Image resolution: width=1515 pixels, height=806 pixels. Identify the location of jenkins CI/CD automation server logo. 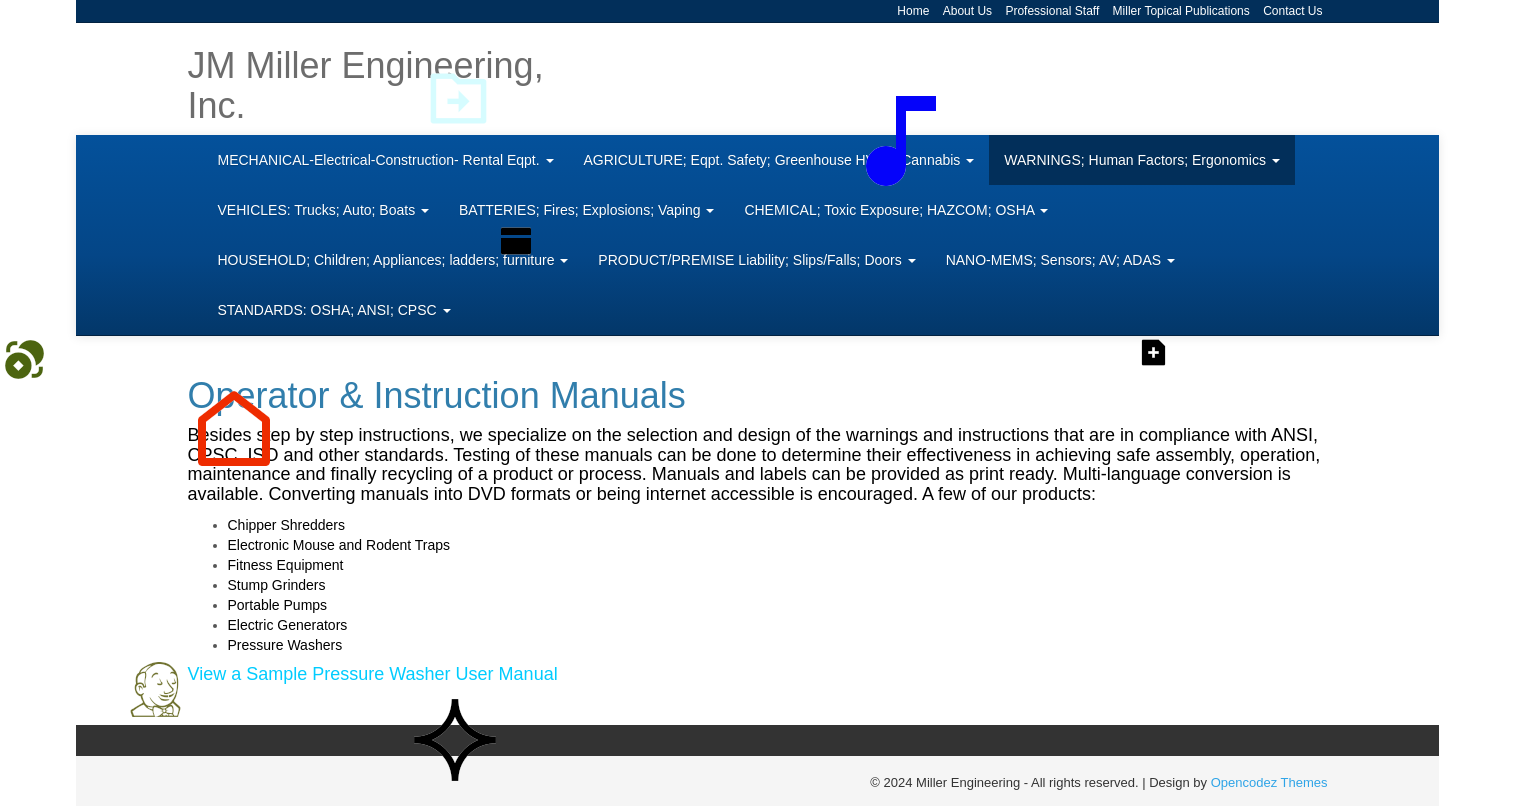
(155, 689).